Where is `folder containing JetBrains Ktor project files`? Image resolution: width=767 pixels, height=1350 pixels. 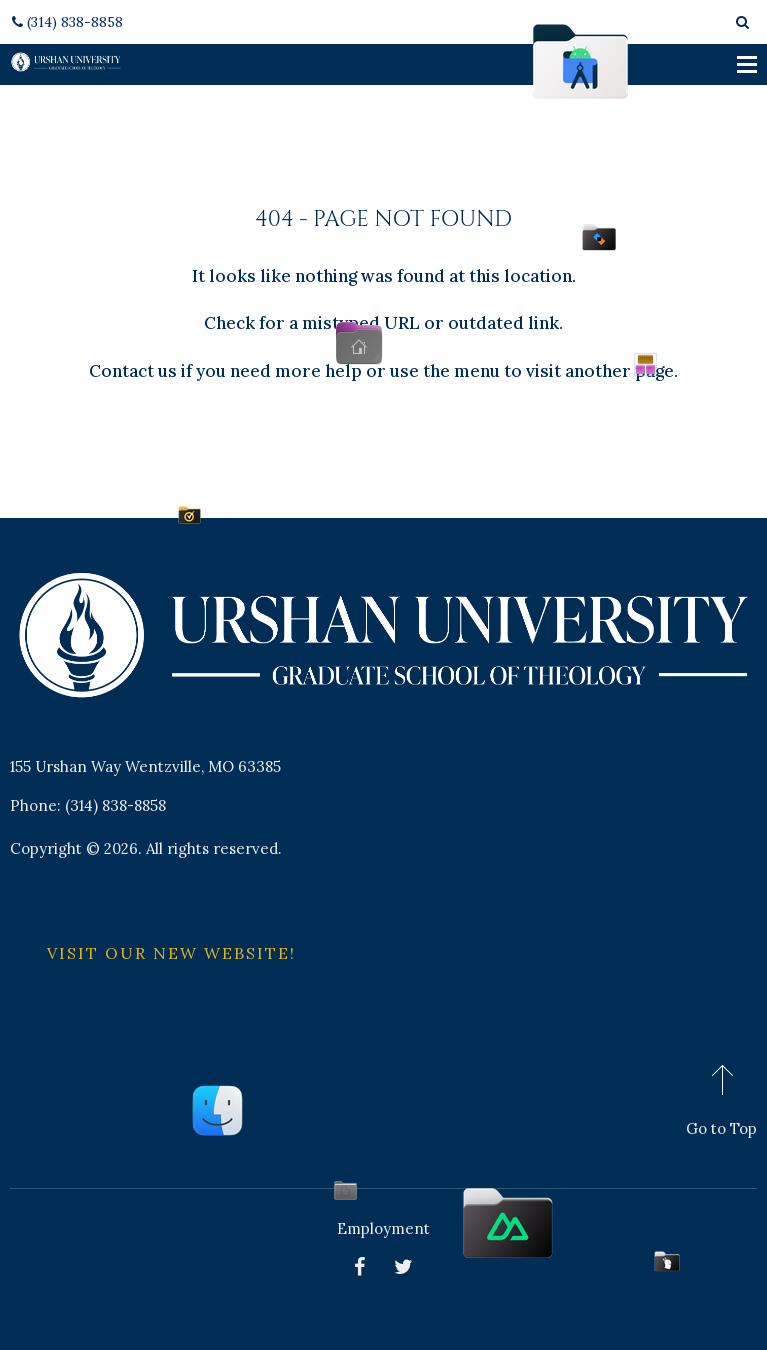
folder containing JetBrains Ktor project files is located at coordinates (599, 238).